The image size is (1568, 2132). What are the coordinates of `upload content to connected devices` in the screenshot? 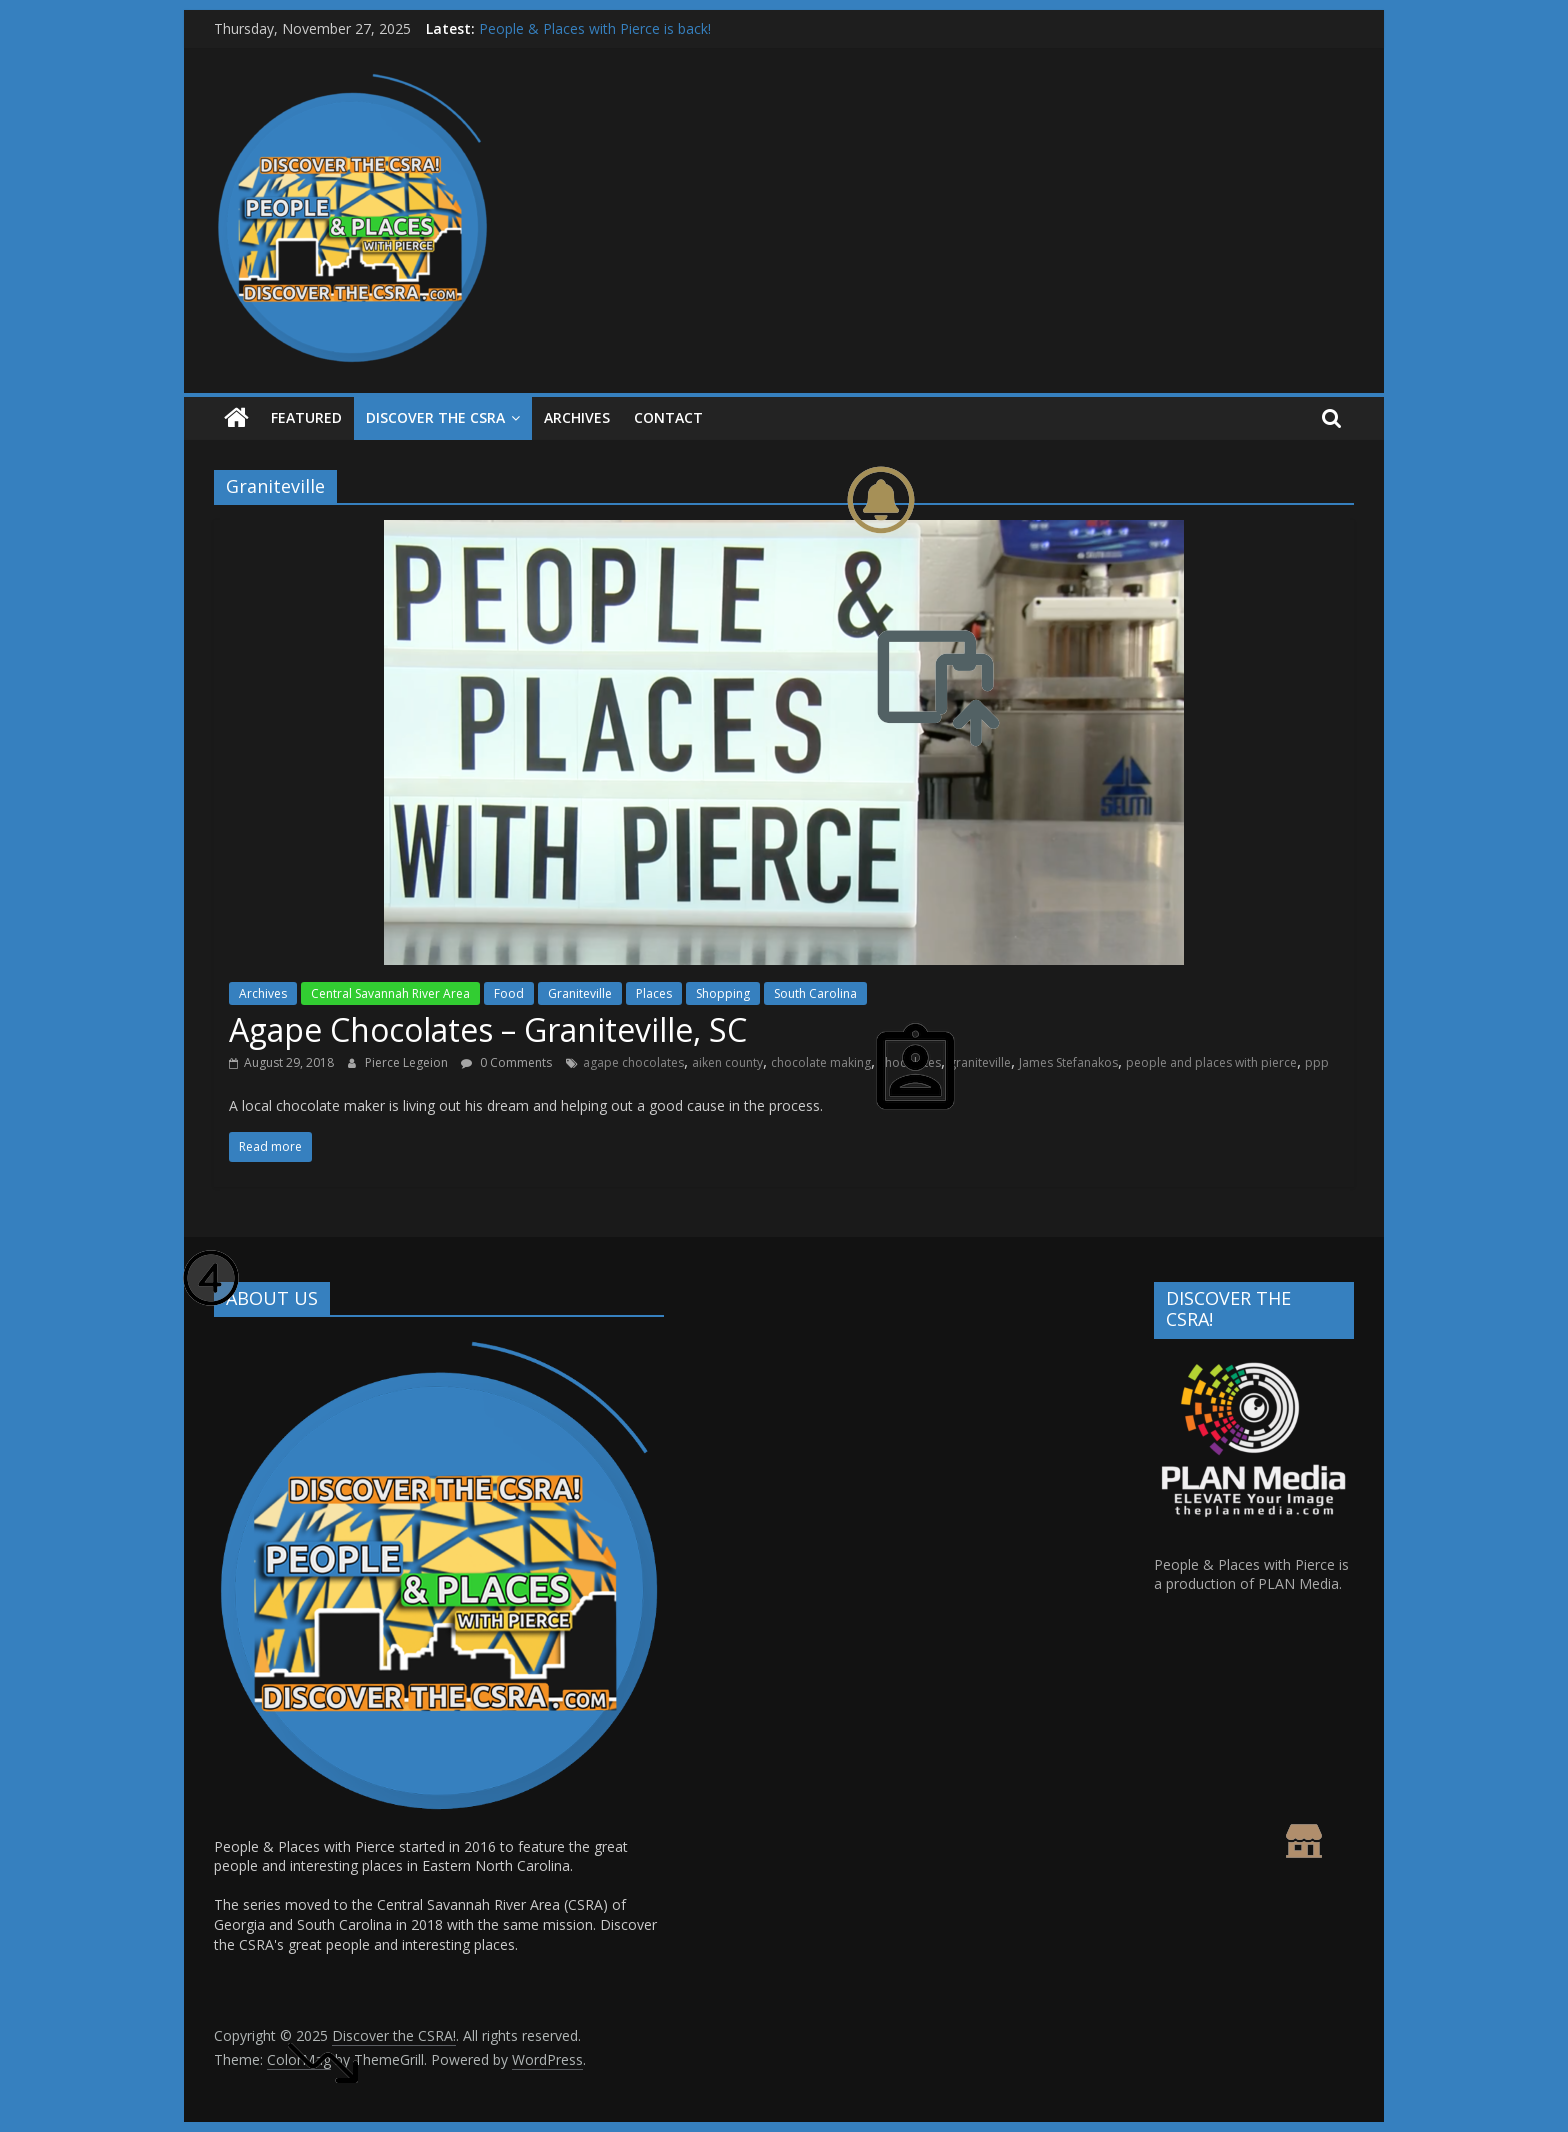 It's located at (935, 682).